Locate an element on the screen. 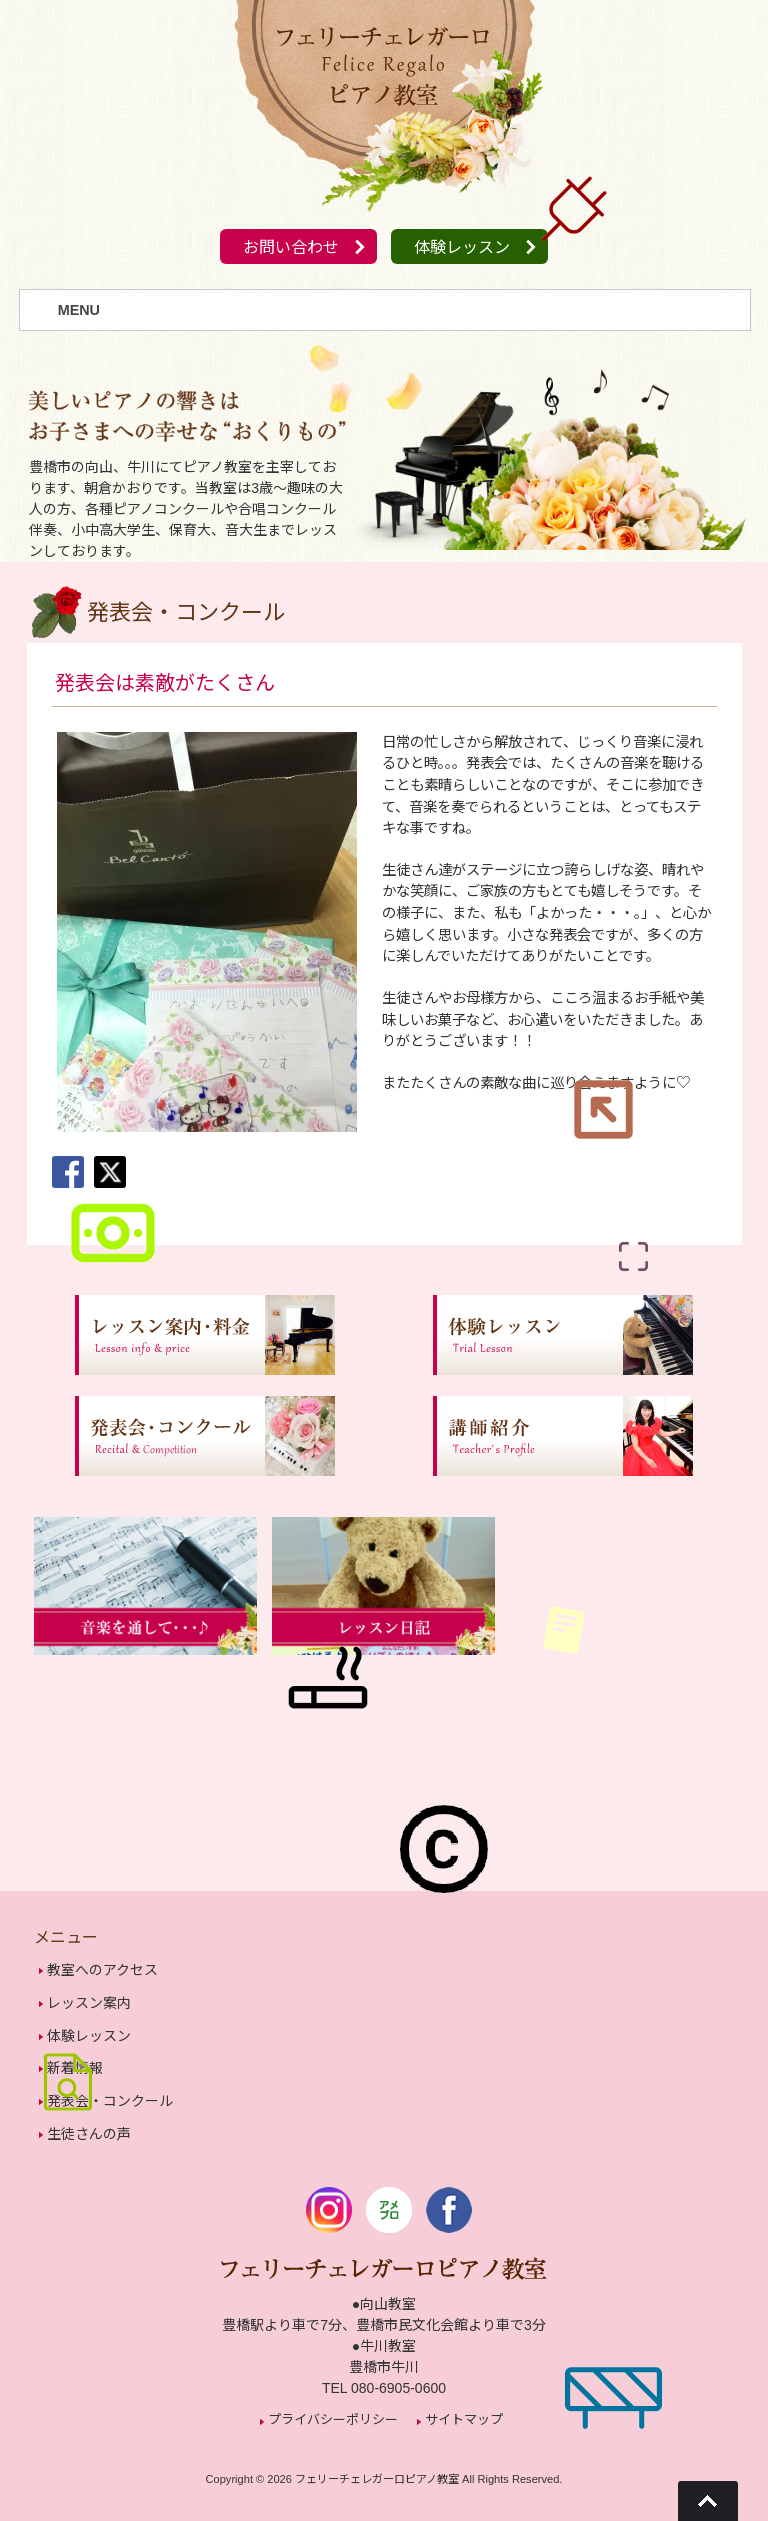 The width and height of the screenshot is (768, 2521). search within a document is located at coordinates (68, 2082).